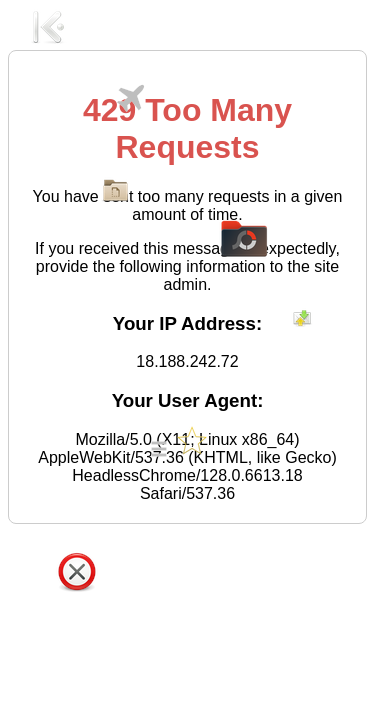 Image resolution: width=375 pixels, height=720 pixels. What do you see at coordinates (192, 441) in the screenshot?
I see `item not marked as favorite` at bounding box center [192, 441].